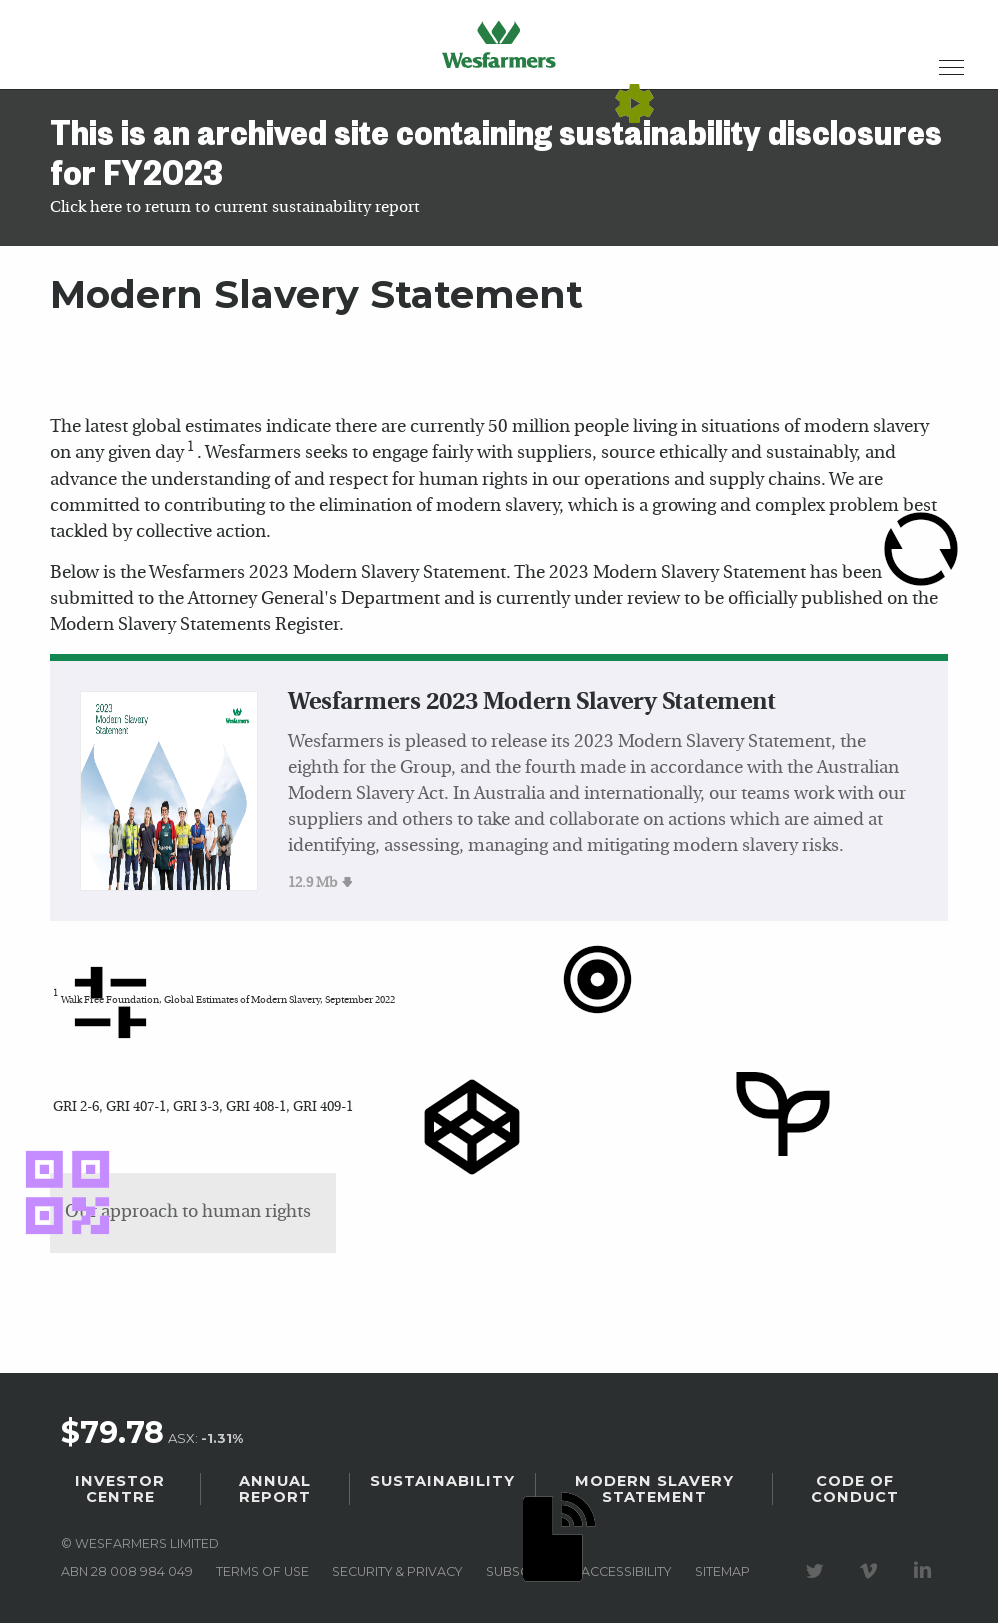  I want to click on indicates eco-friendly or sustainable option, so click(783, 1114).